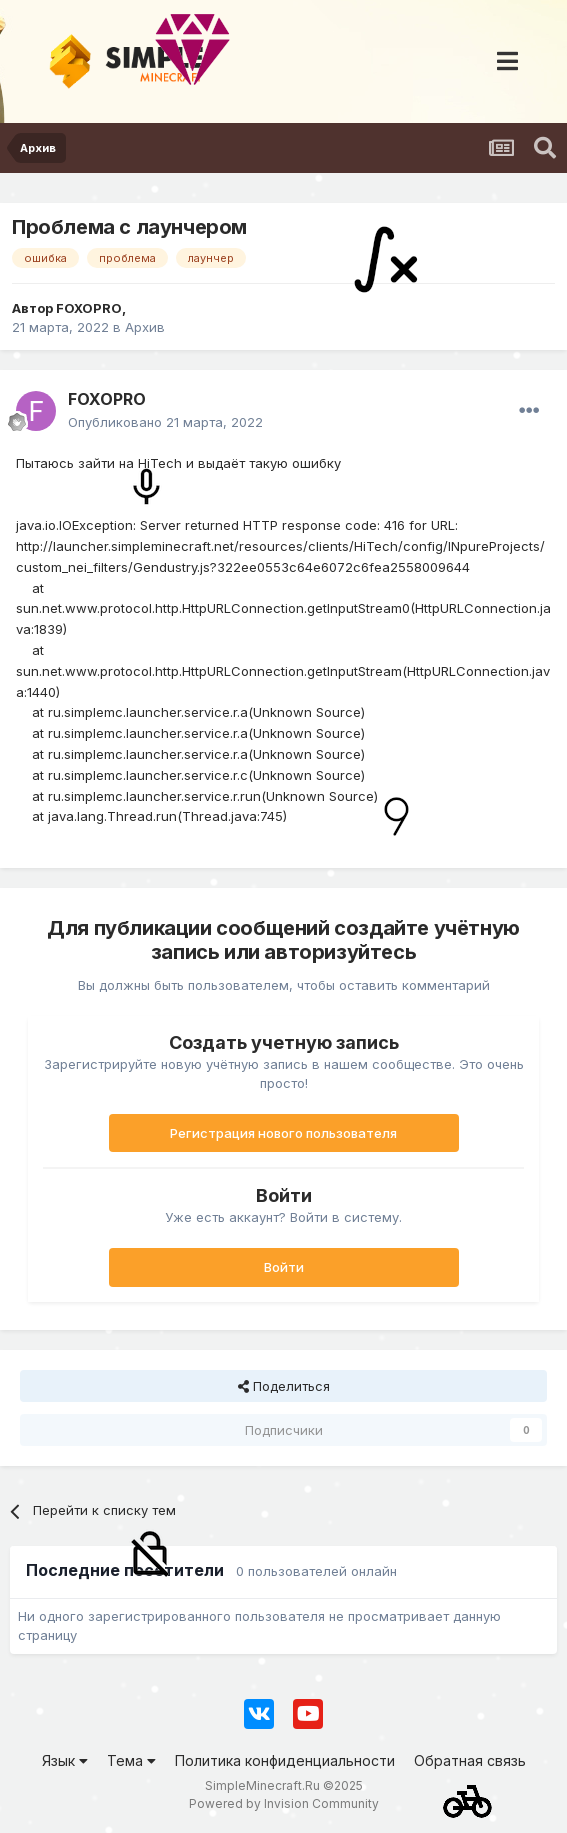 The height and width of the screenshot is (1833, 567). What do you see at coordinates (396, 816) in the screenshot?
I see `indicates the number nine in a list or sequence` at bounding box center [396, 816].